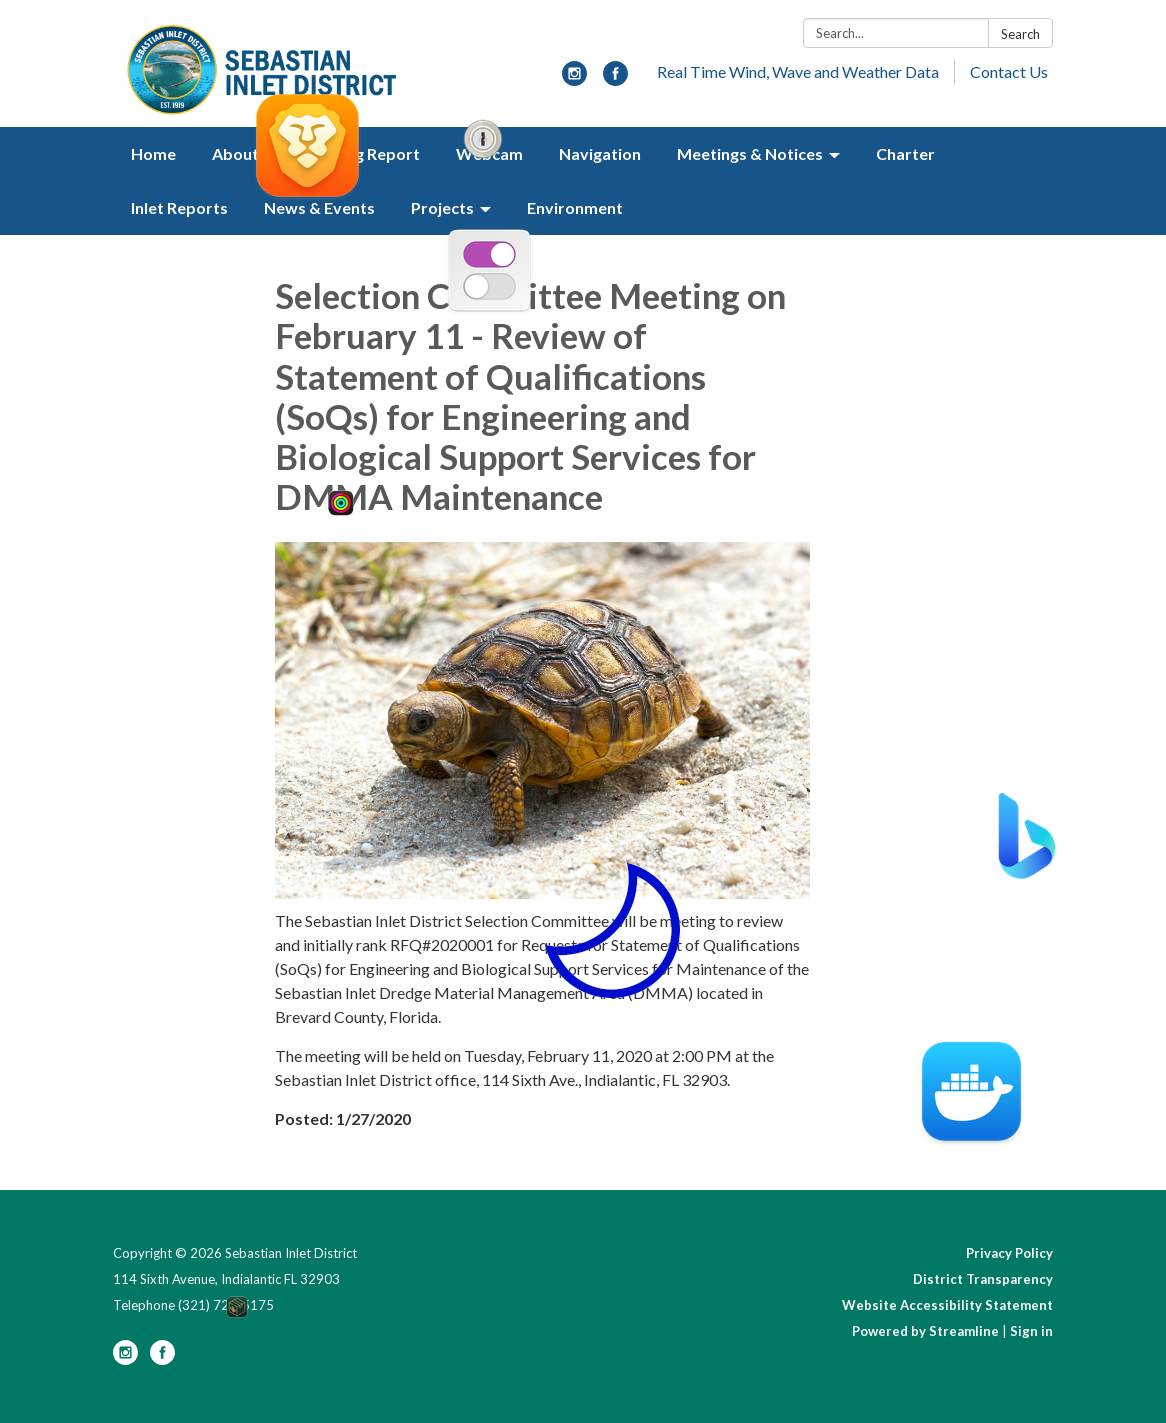 The width and height of the screenshot is (1166, 1423). I want to click on open Docker desktop application, so click(971, 1091).